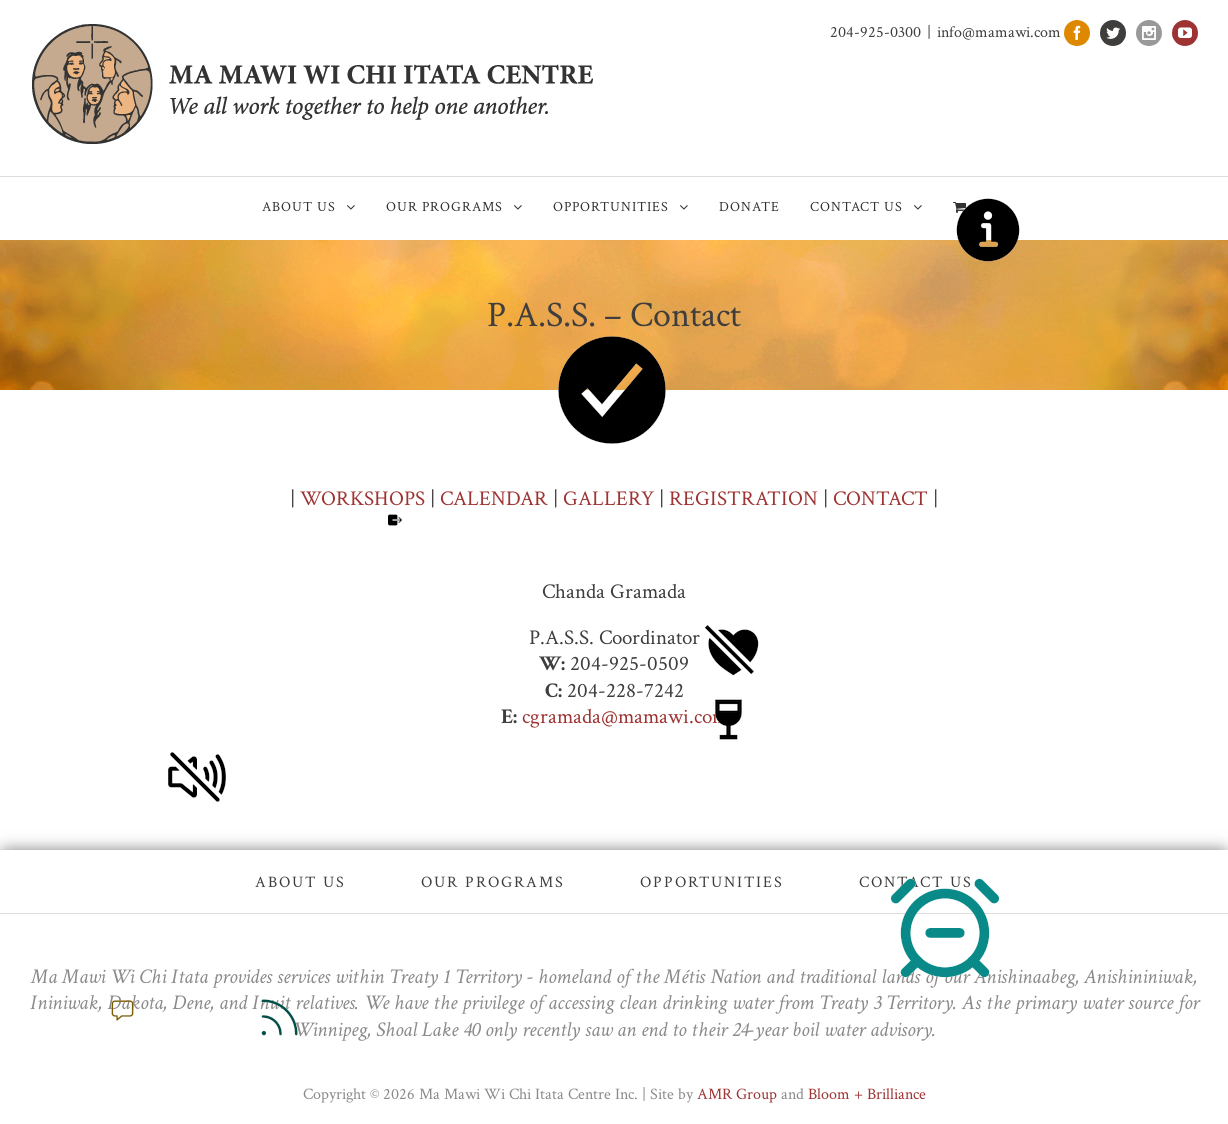 The image size is (1228, 1124). What do you see at coordinates (122, 1010) in the screenshot?
I see `open chat or messaging` at bounding box center [122, 1010].